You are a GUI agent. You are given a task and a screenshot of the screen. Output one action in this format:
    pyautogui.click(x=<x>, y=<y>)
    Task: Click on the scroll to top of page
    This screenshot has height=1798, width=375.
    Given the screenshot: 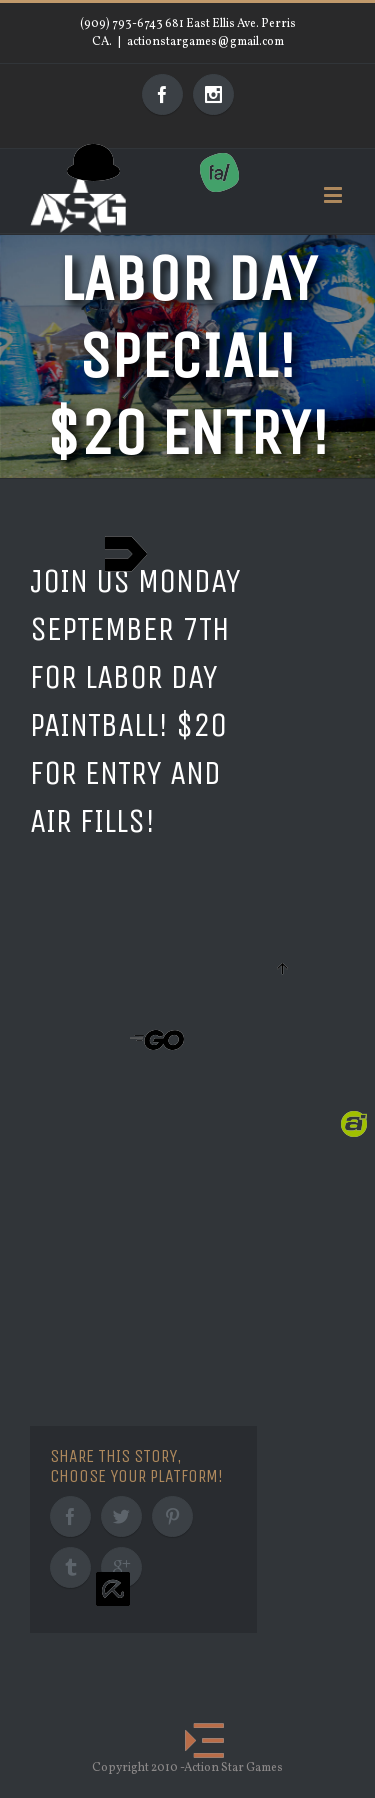 What is the action you would take?
    pyautogui.click(x=282, y=968)
    